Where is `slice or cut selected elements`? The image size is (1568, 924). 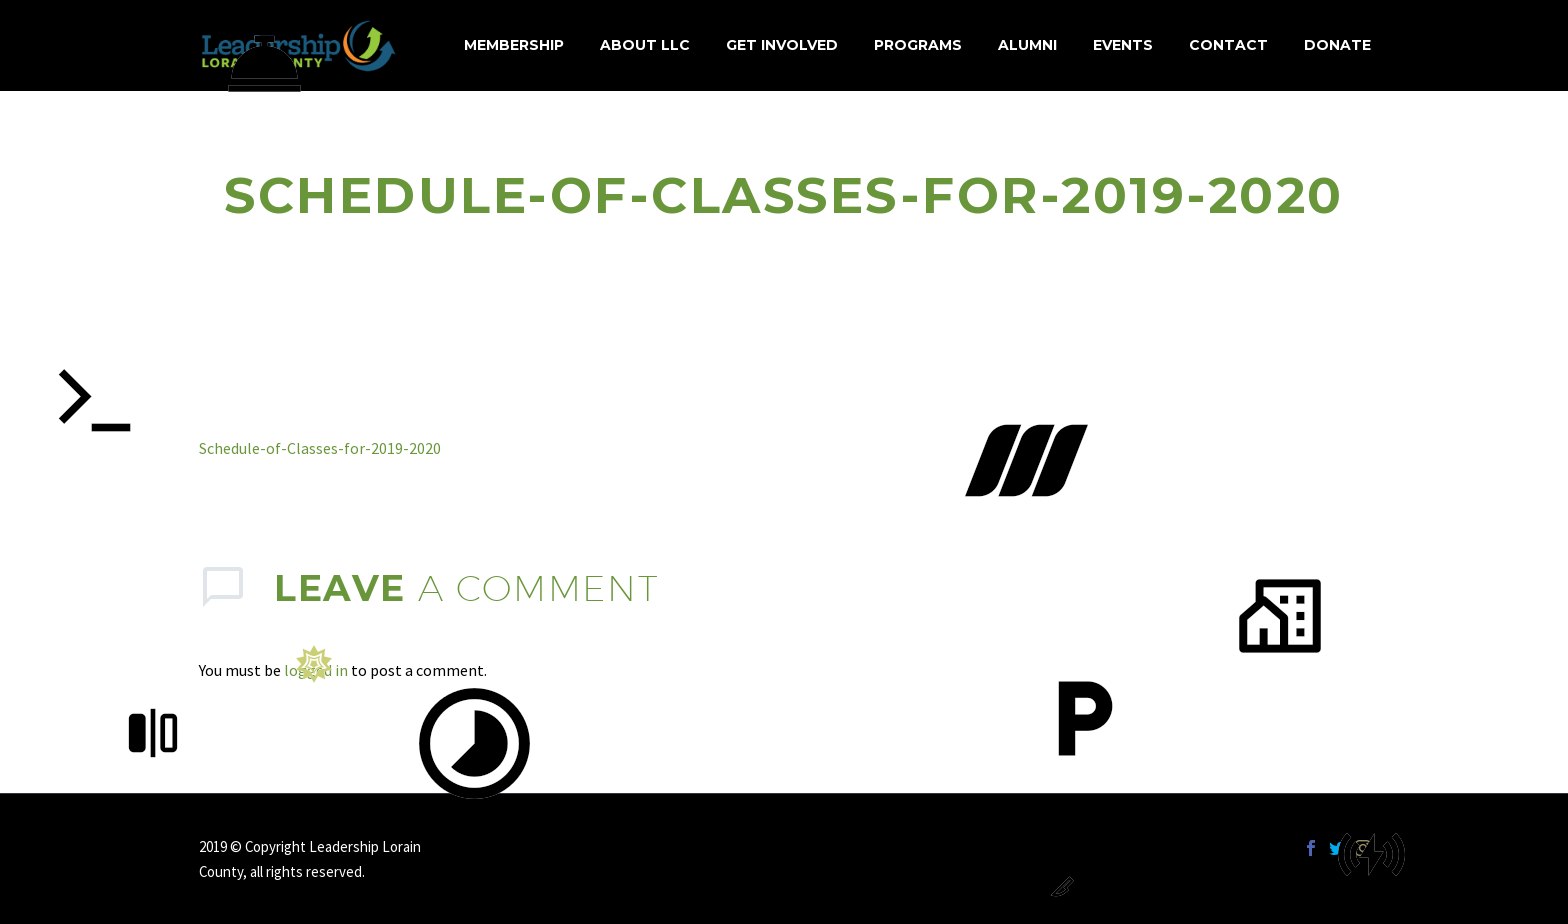 slice or cut selected elements is located at coordinates (1062, 886).